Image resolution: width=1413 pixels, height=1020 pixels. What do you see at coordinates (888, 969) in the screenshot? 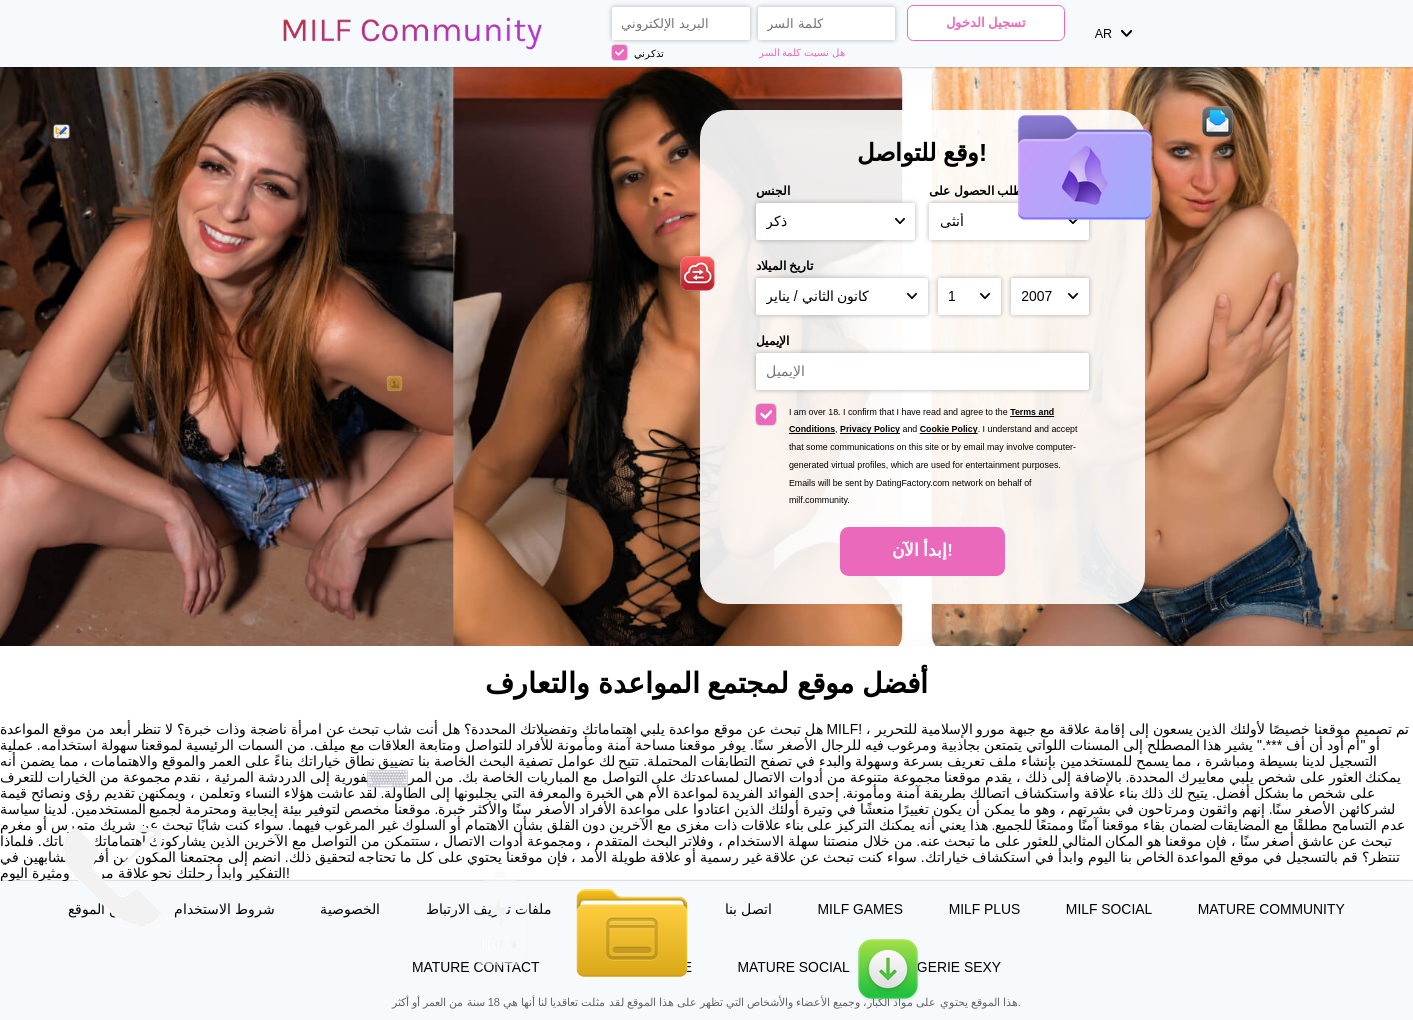
I see `open uget download manager` at bounding box center [888, 969].